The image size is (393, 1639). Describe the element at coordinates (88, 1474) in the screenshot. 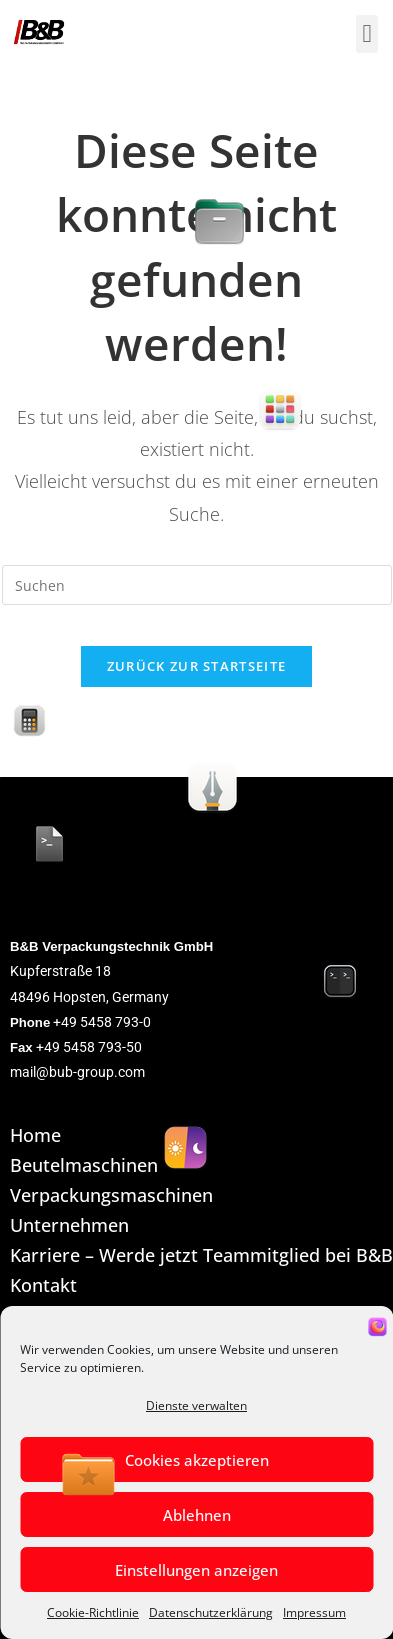

I see `open your bookmarked files folder` at that location.